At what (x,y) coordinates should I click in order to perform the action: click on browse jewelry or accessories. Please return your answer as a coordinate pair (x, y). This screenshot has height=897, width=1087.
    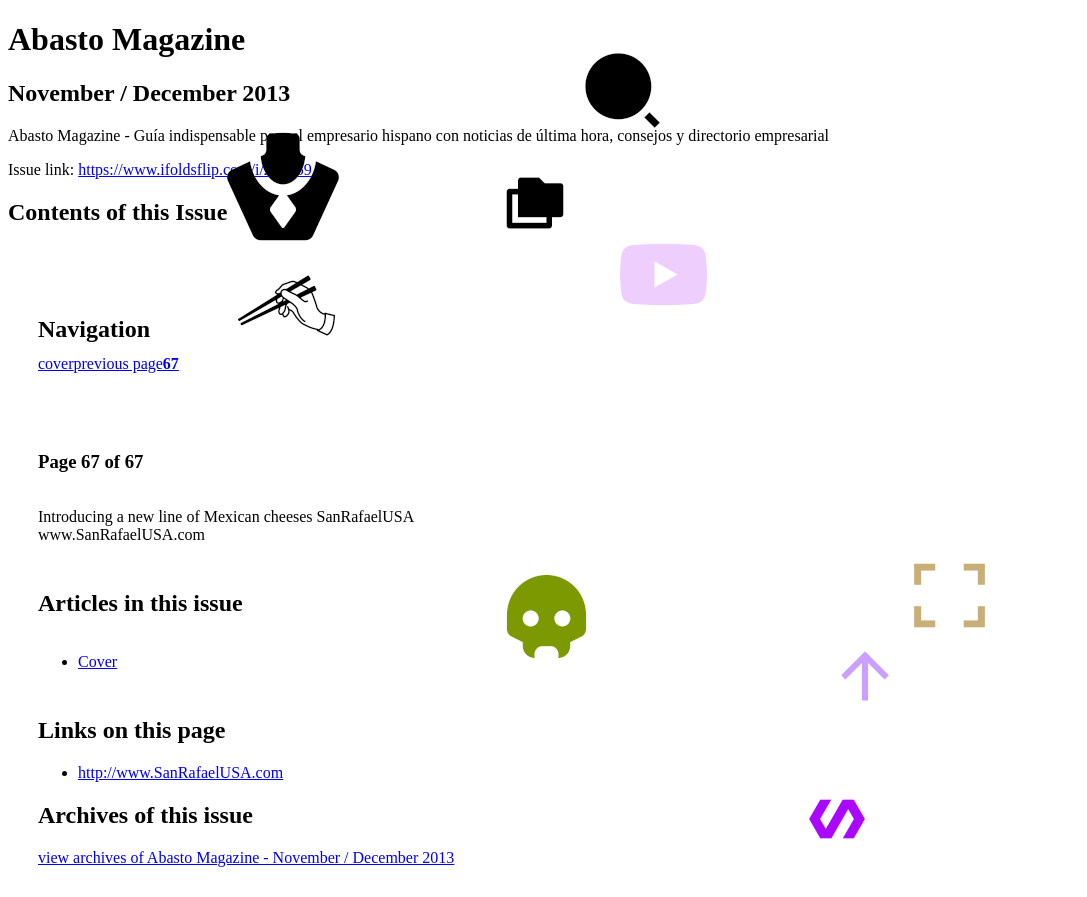
    Looking at the image, I should click on (283, 190).